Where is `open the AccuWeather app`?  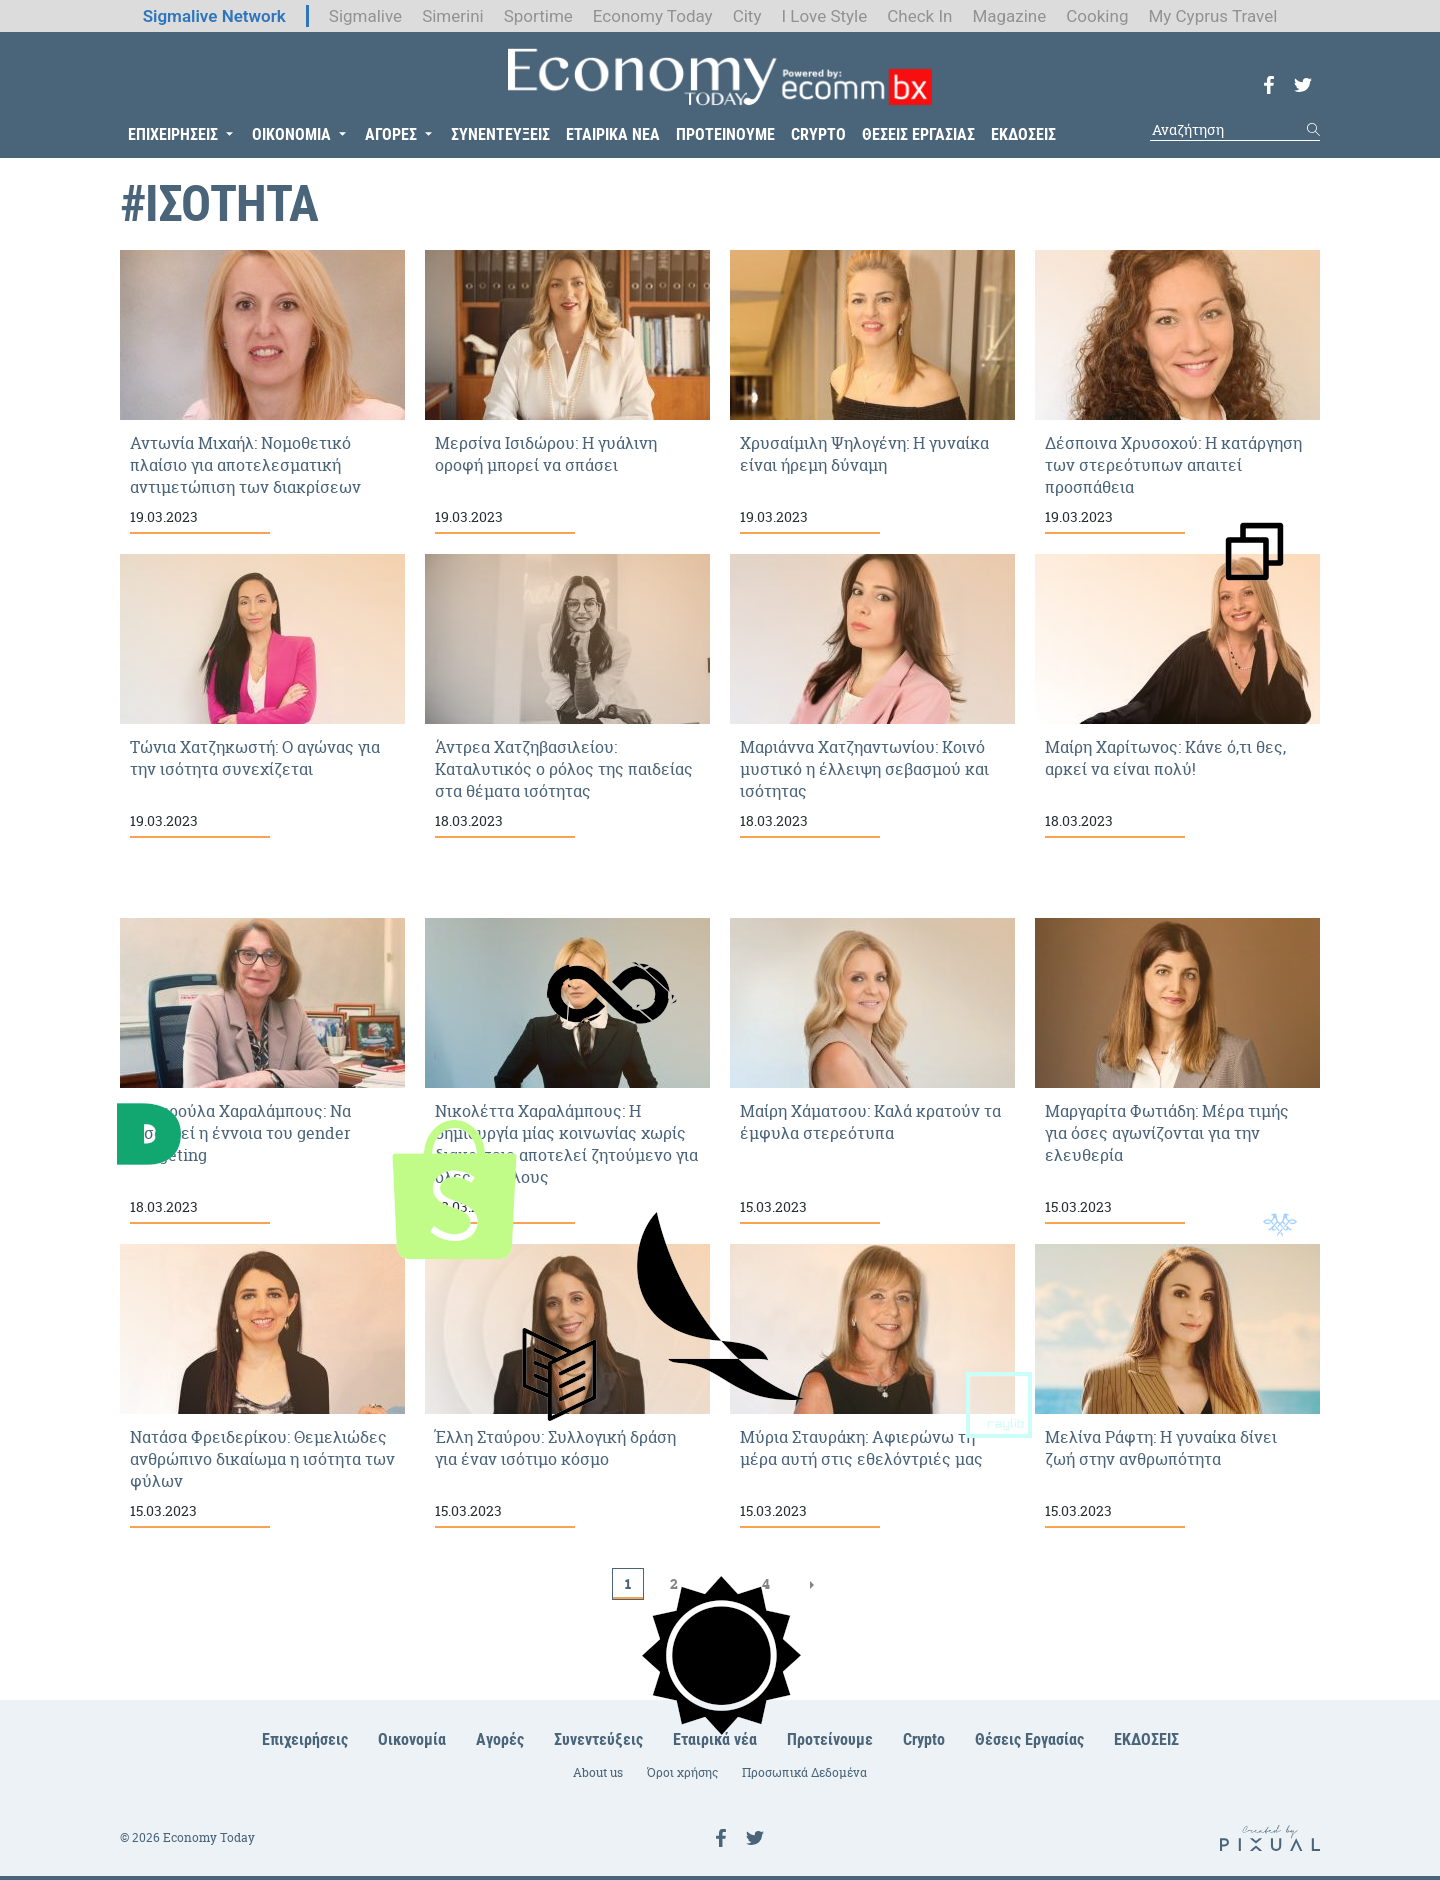 open the AccuWeather app is located at coordinates (721, 1655).